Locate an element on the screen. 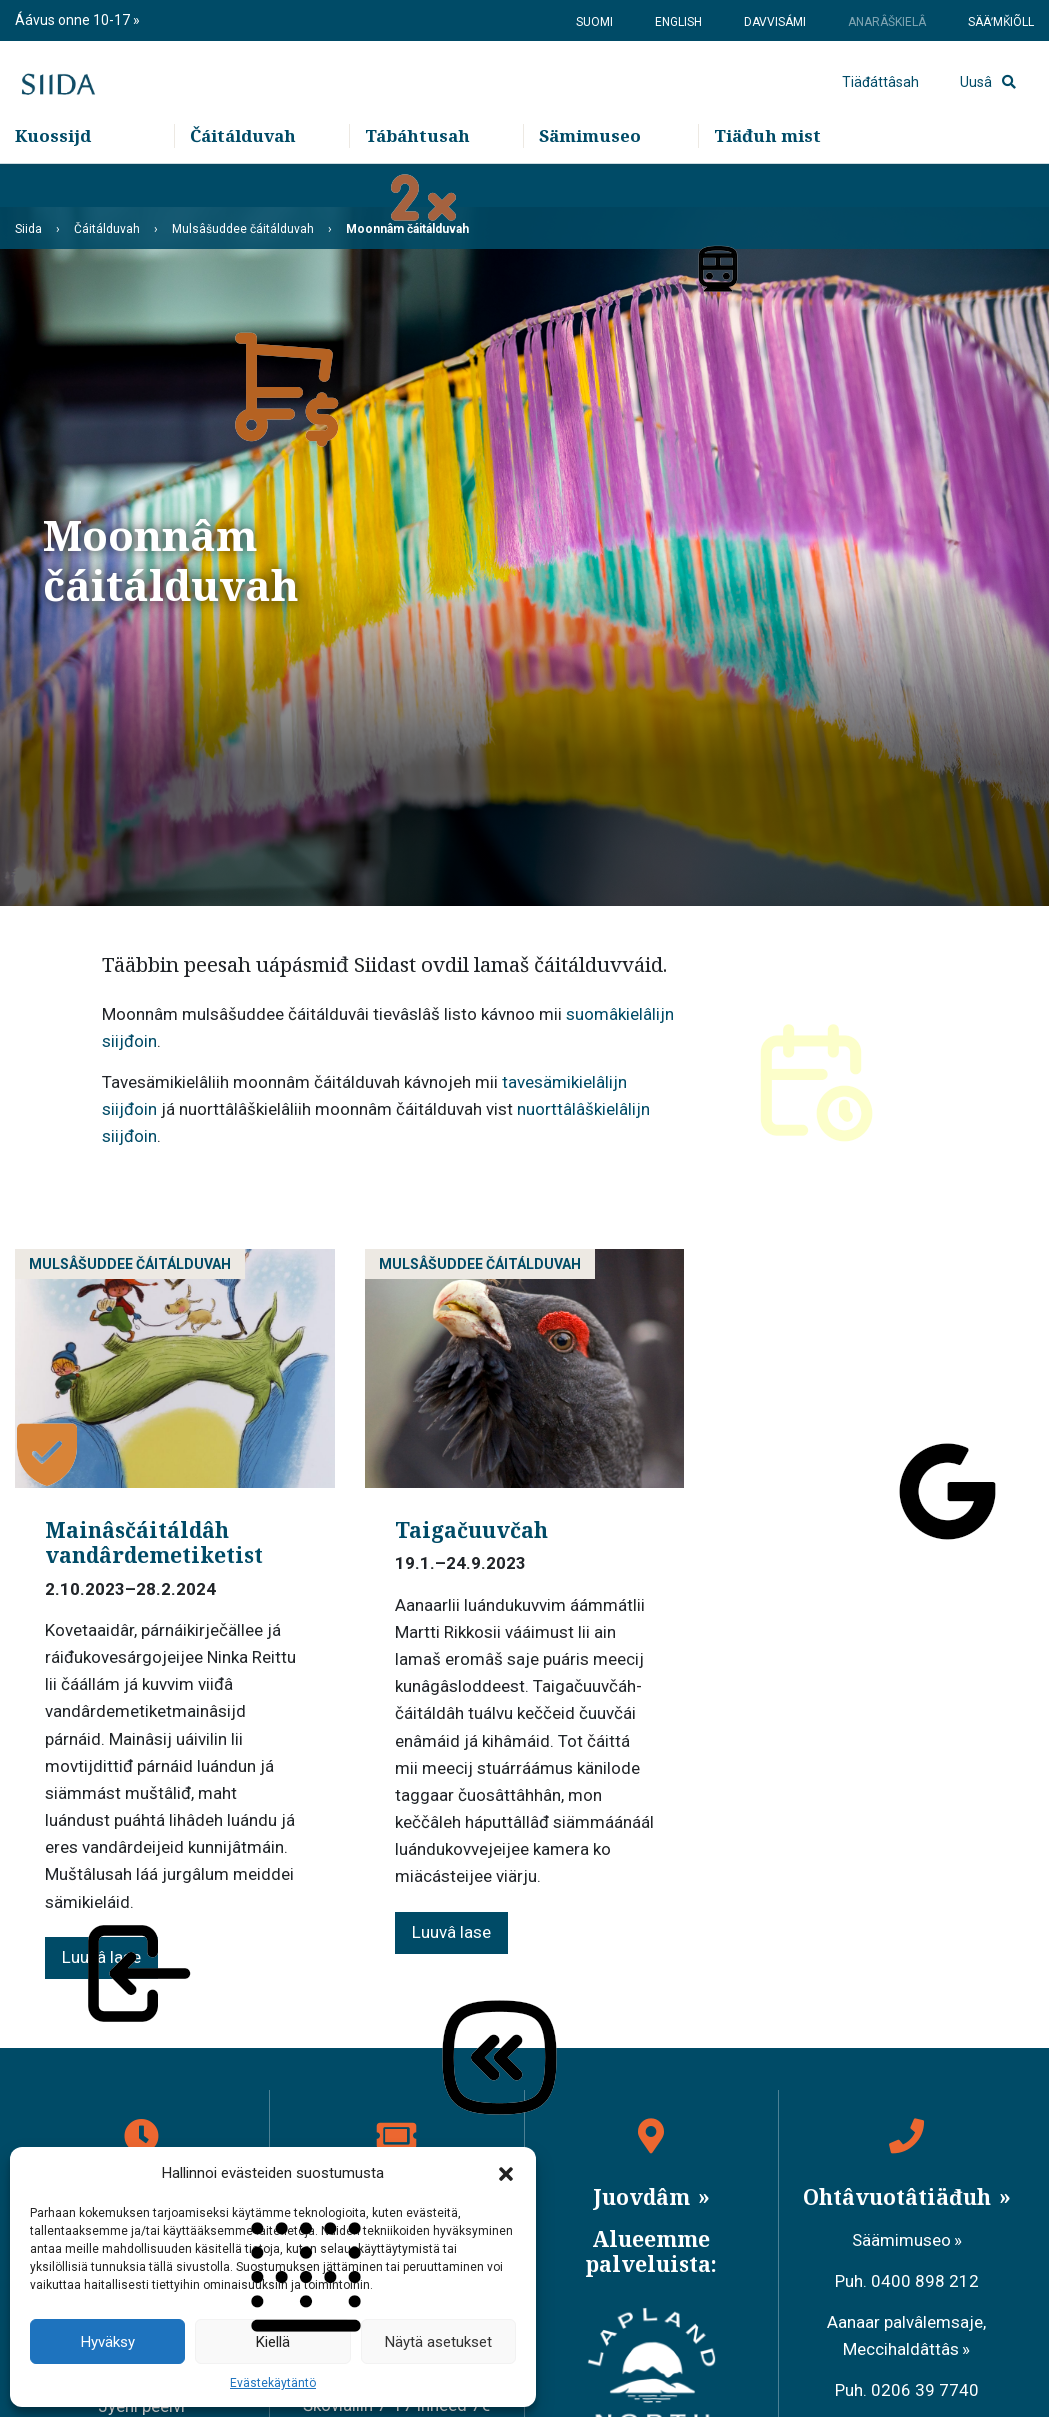 This screenshot has width=1049, height=2417. view cart total or pricing is located at coordinates (284, 387).